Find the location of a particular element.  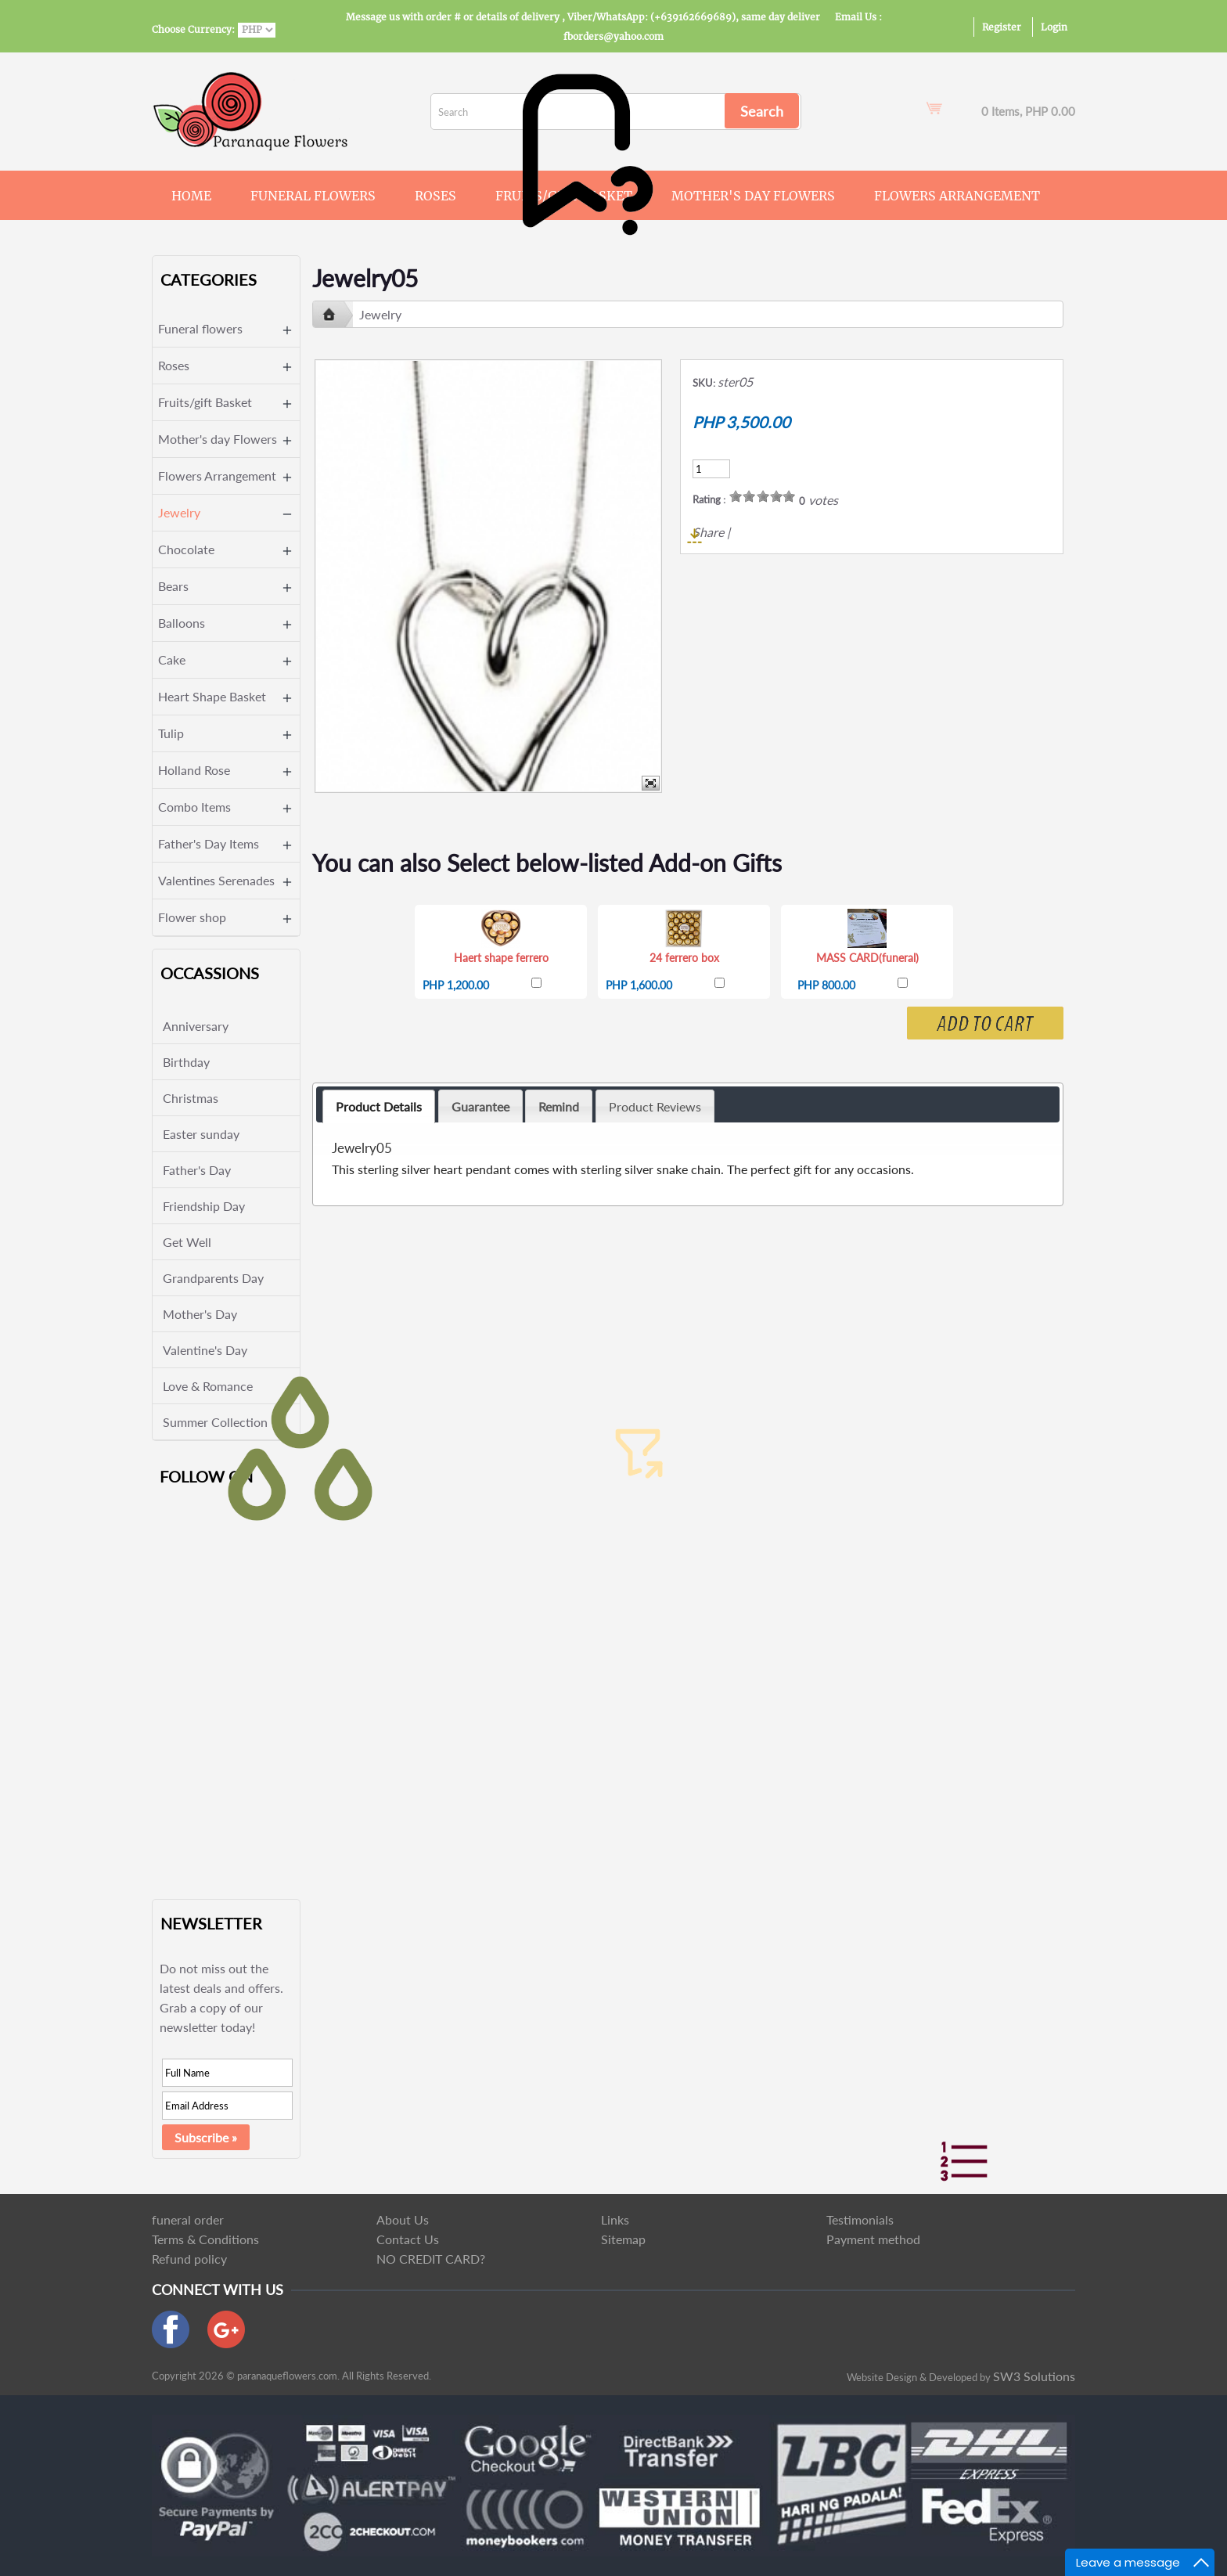

create a numbered list is located at coordinates (962, 2163).